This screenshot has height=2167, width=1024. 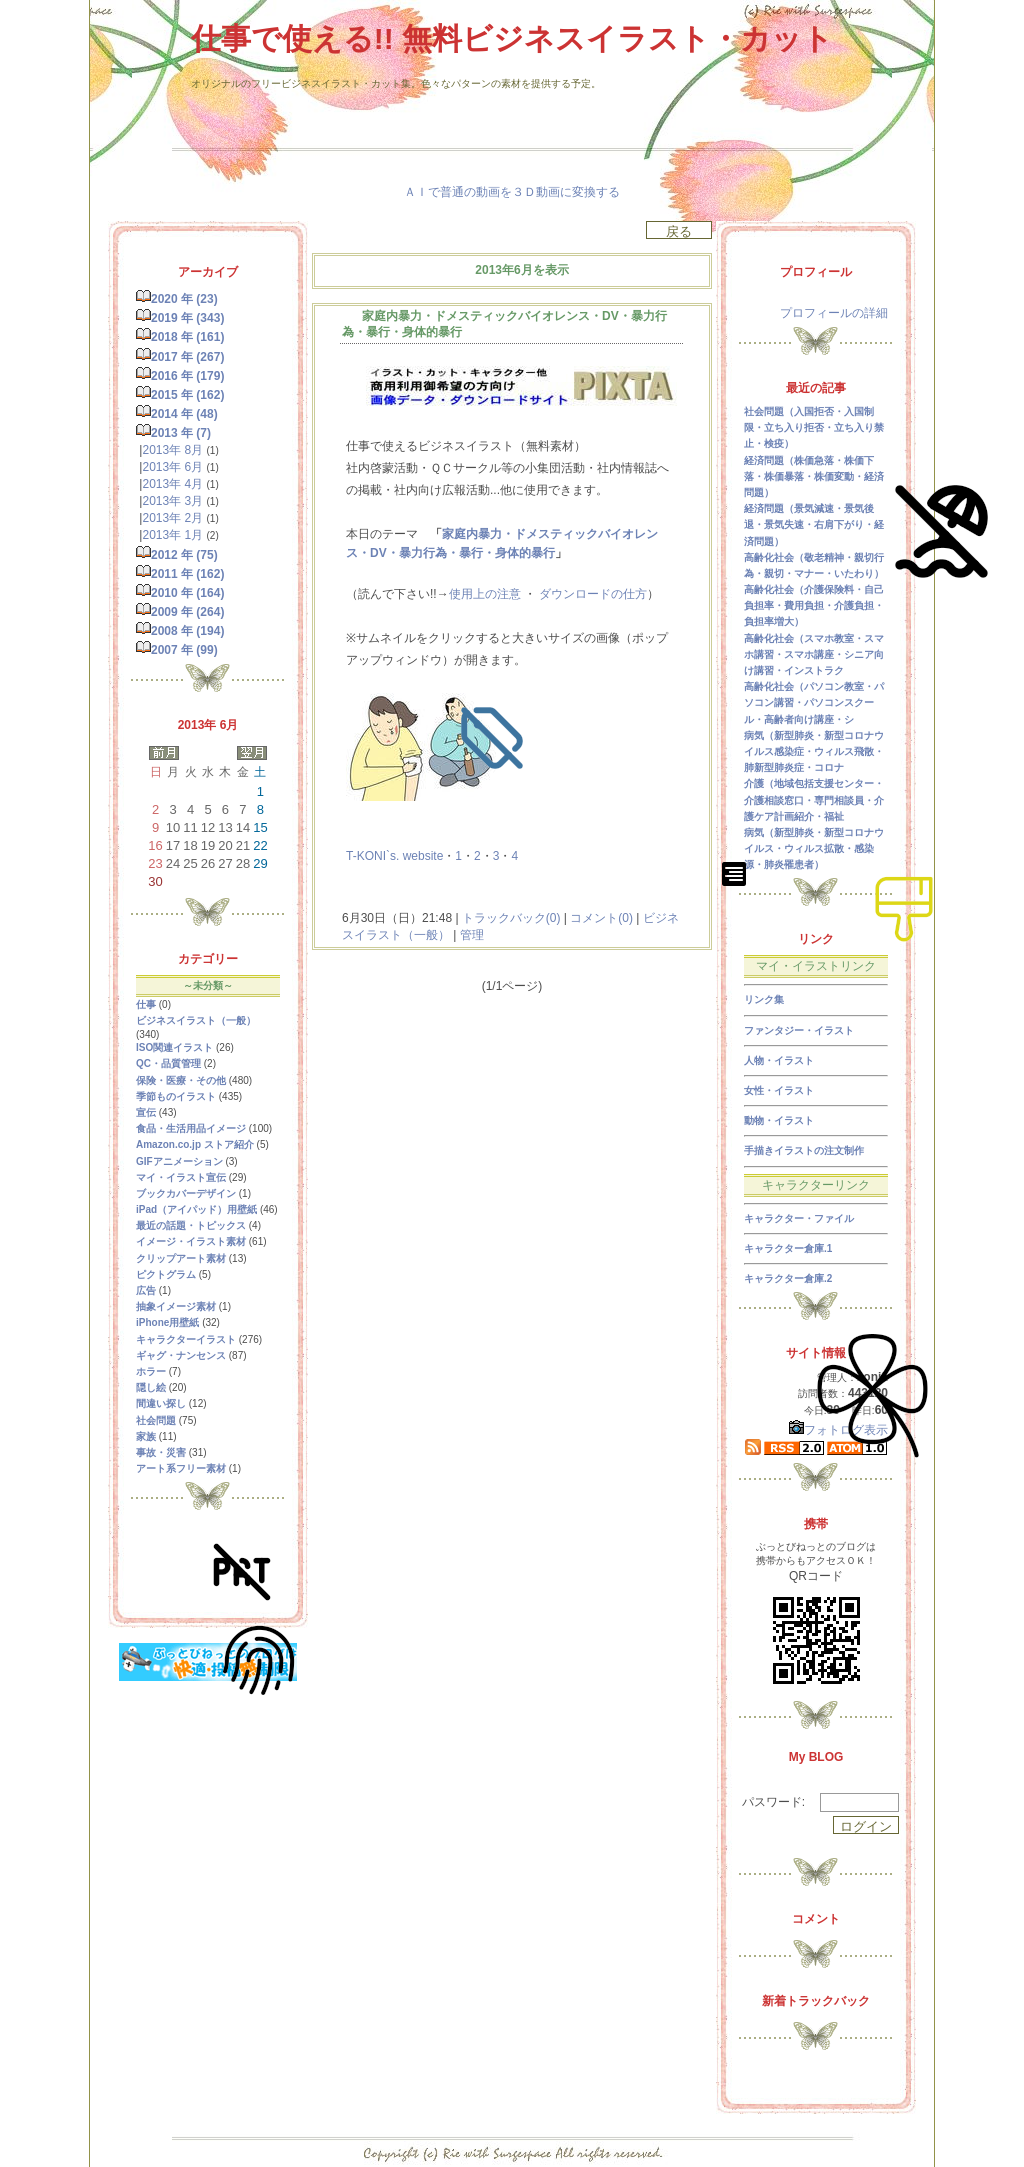 I want to click on remove a tag or label, so click(x=492, y=738).